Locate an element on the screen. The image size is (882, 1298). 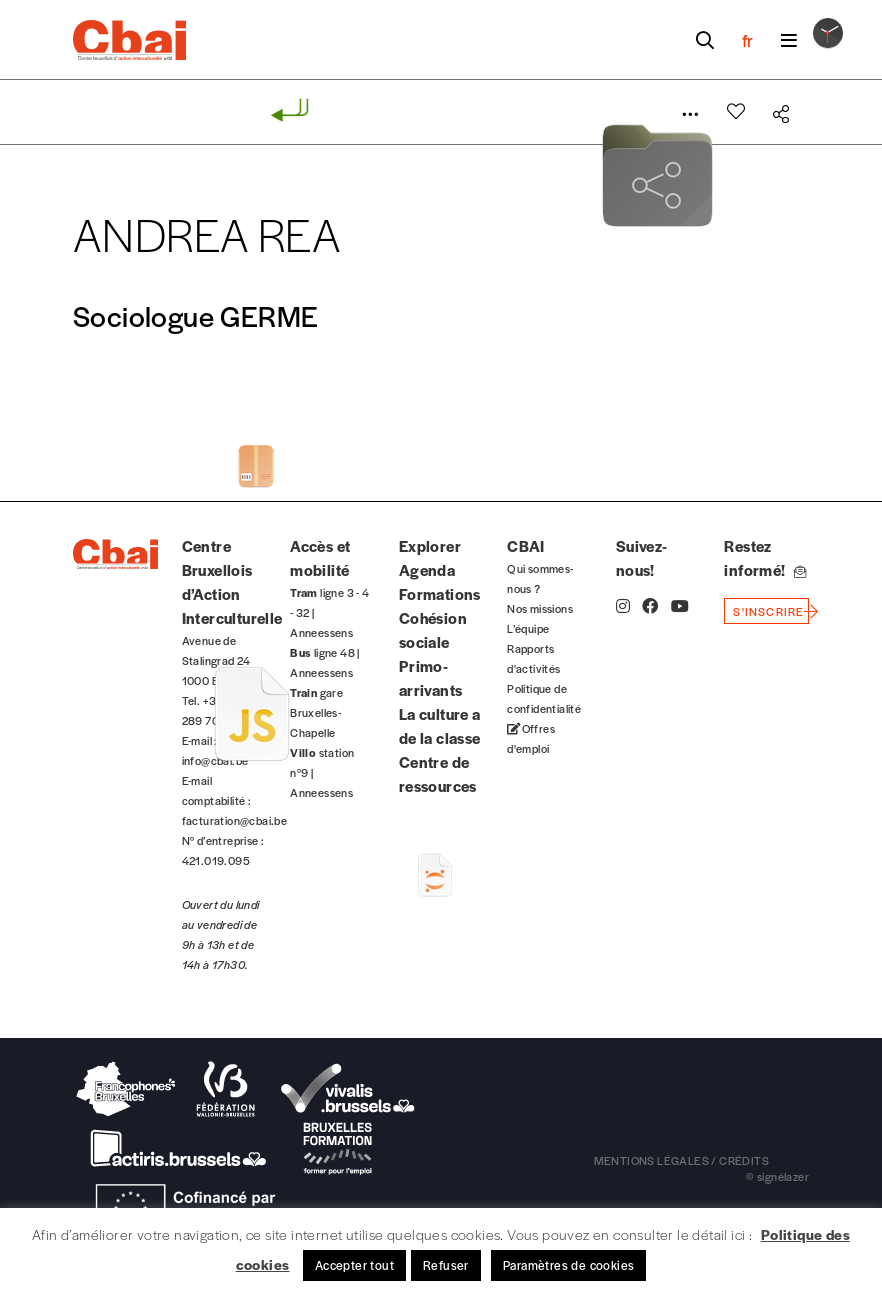
jupyter notebook file is located at coordinates (435, 875).